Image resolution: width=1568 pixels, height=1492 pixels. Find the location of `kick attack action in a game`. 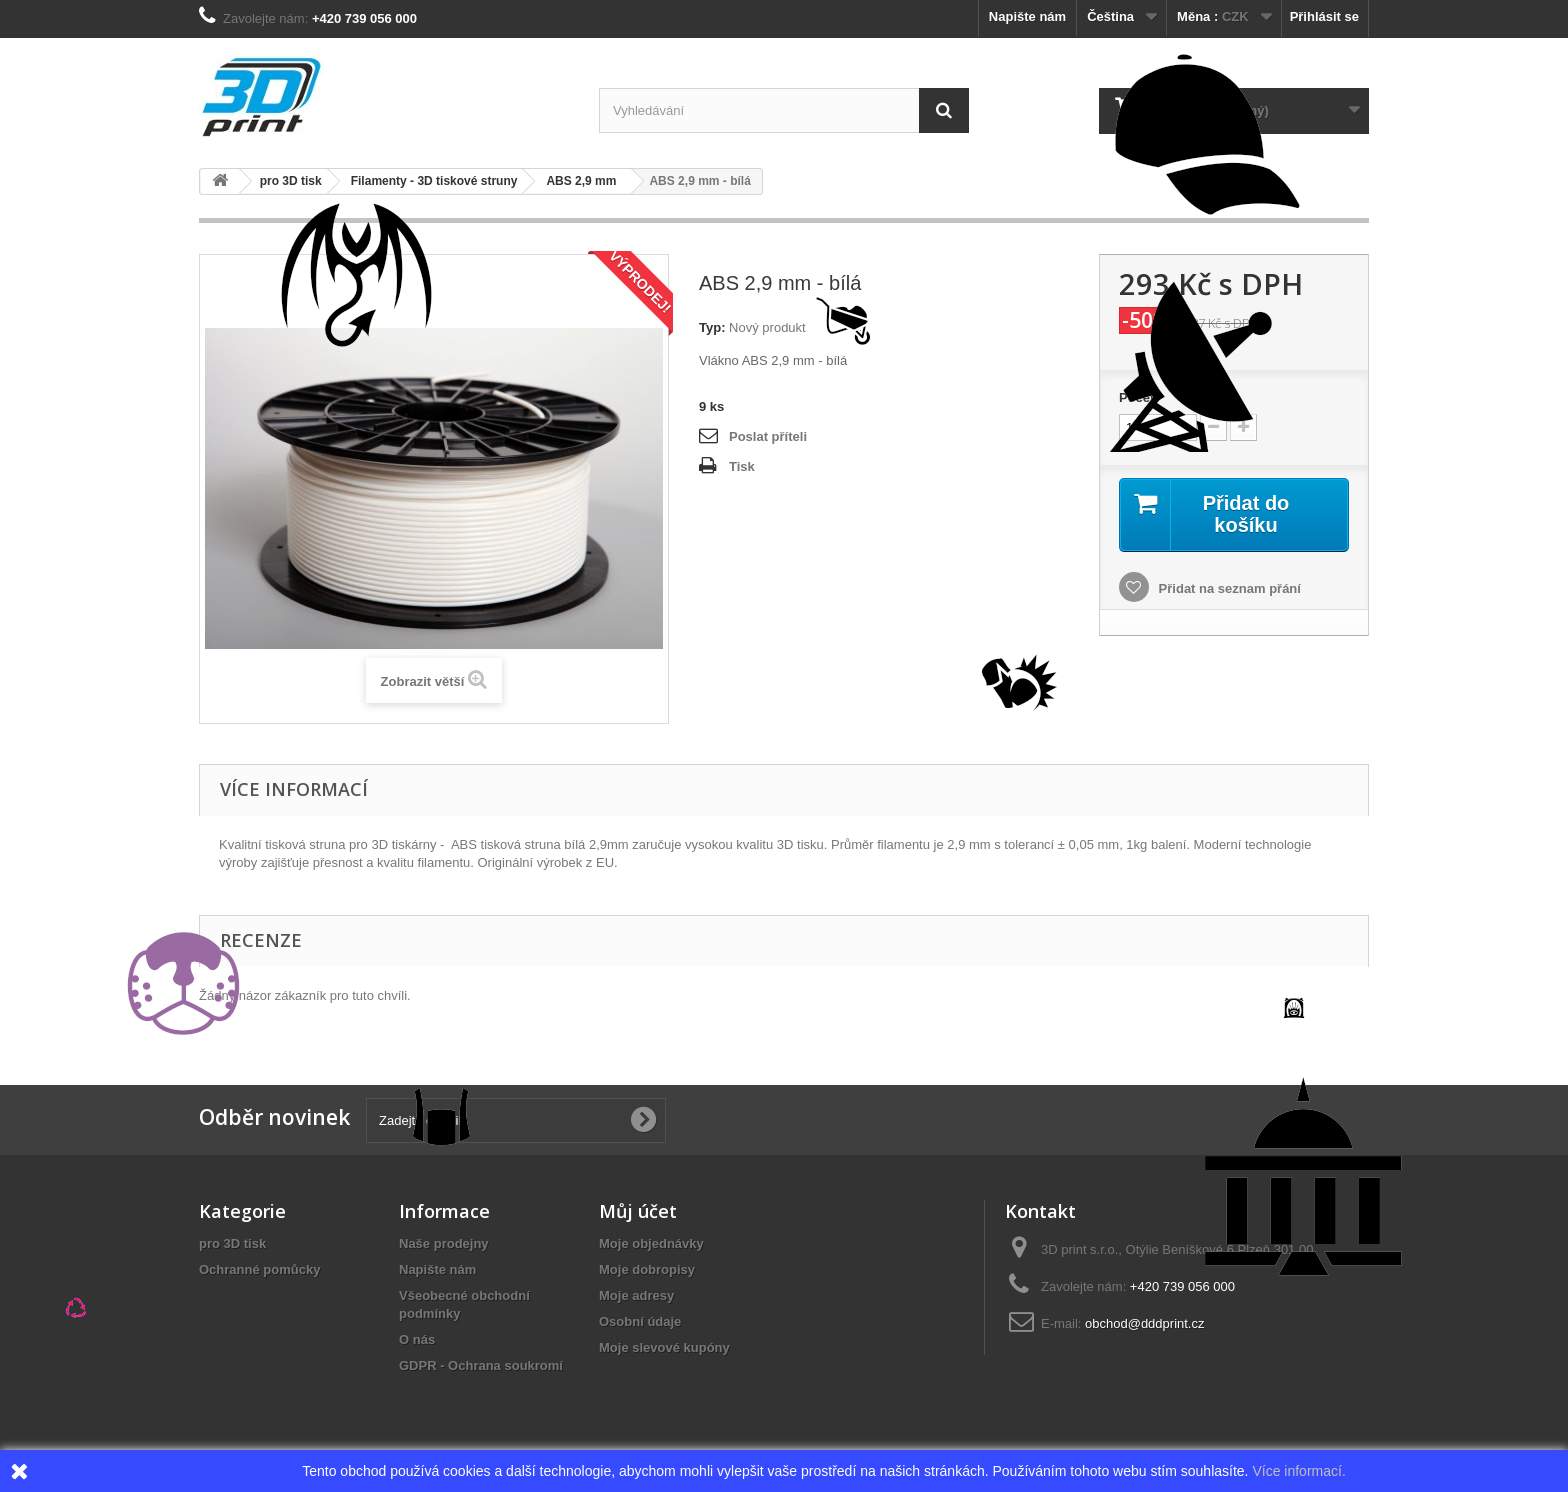

kick attack action in a game is located at coordinates (1019, 682).